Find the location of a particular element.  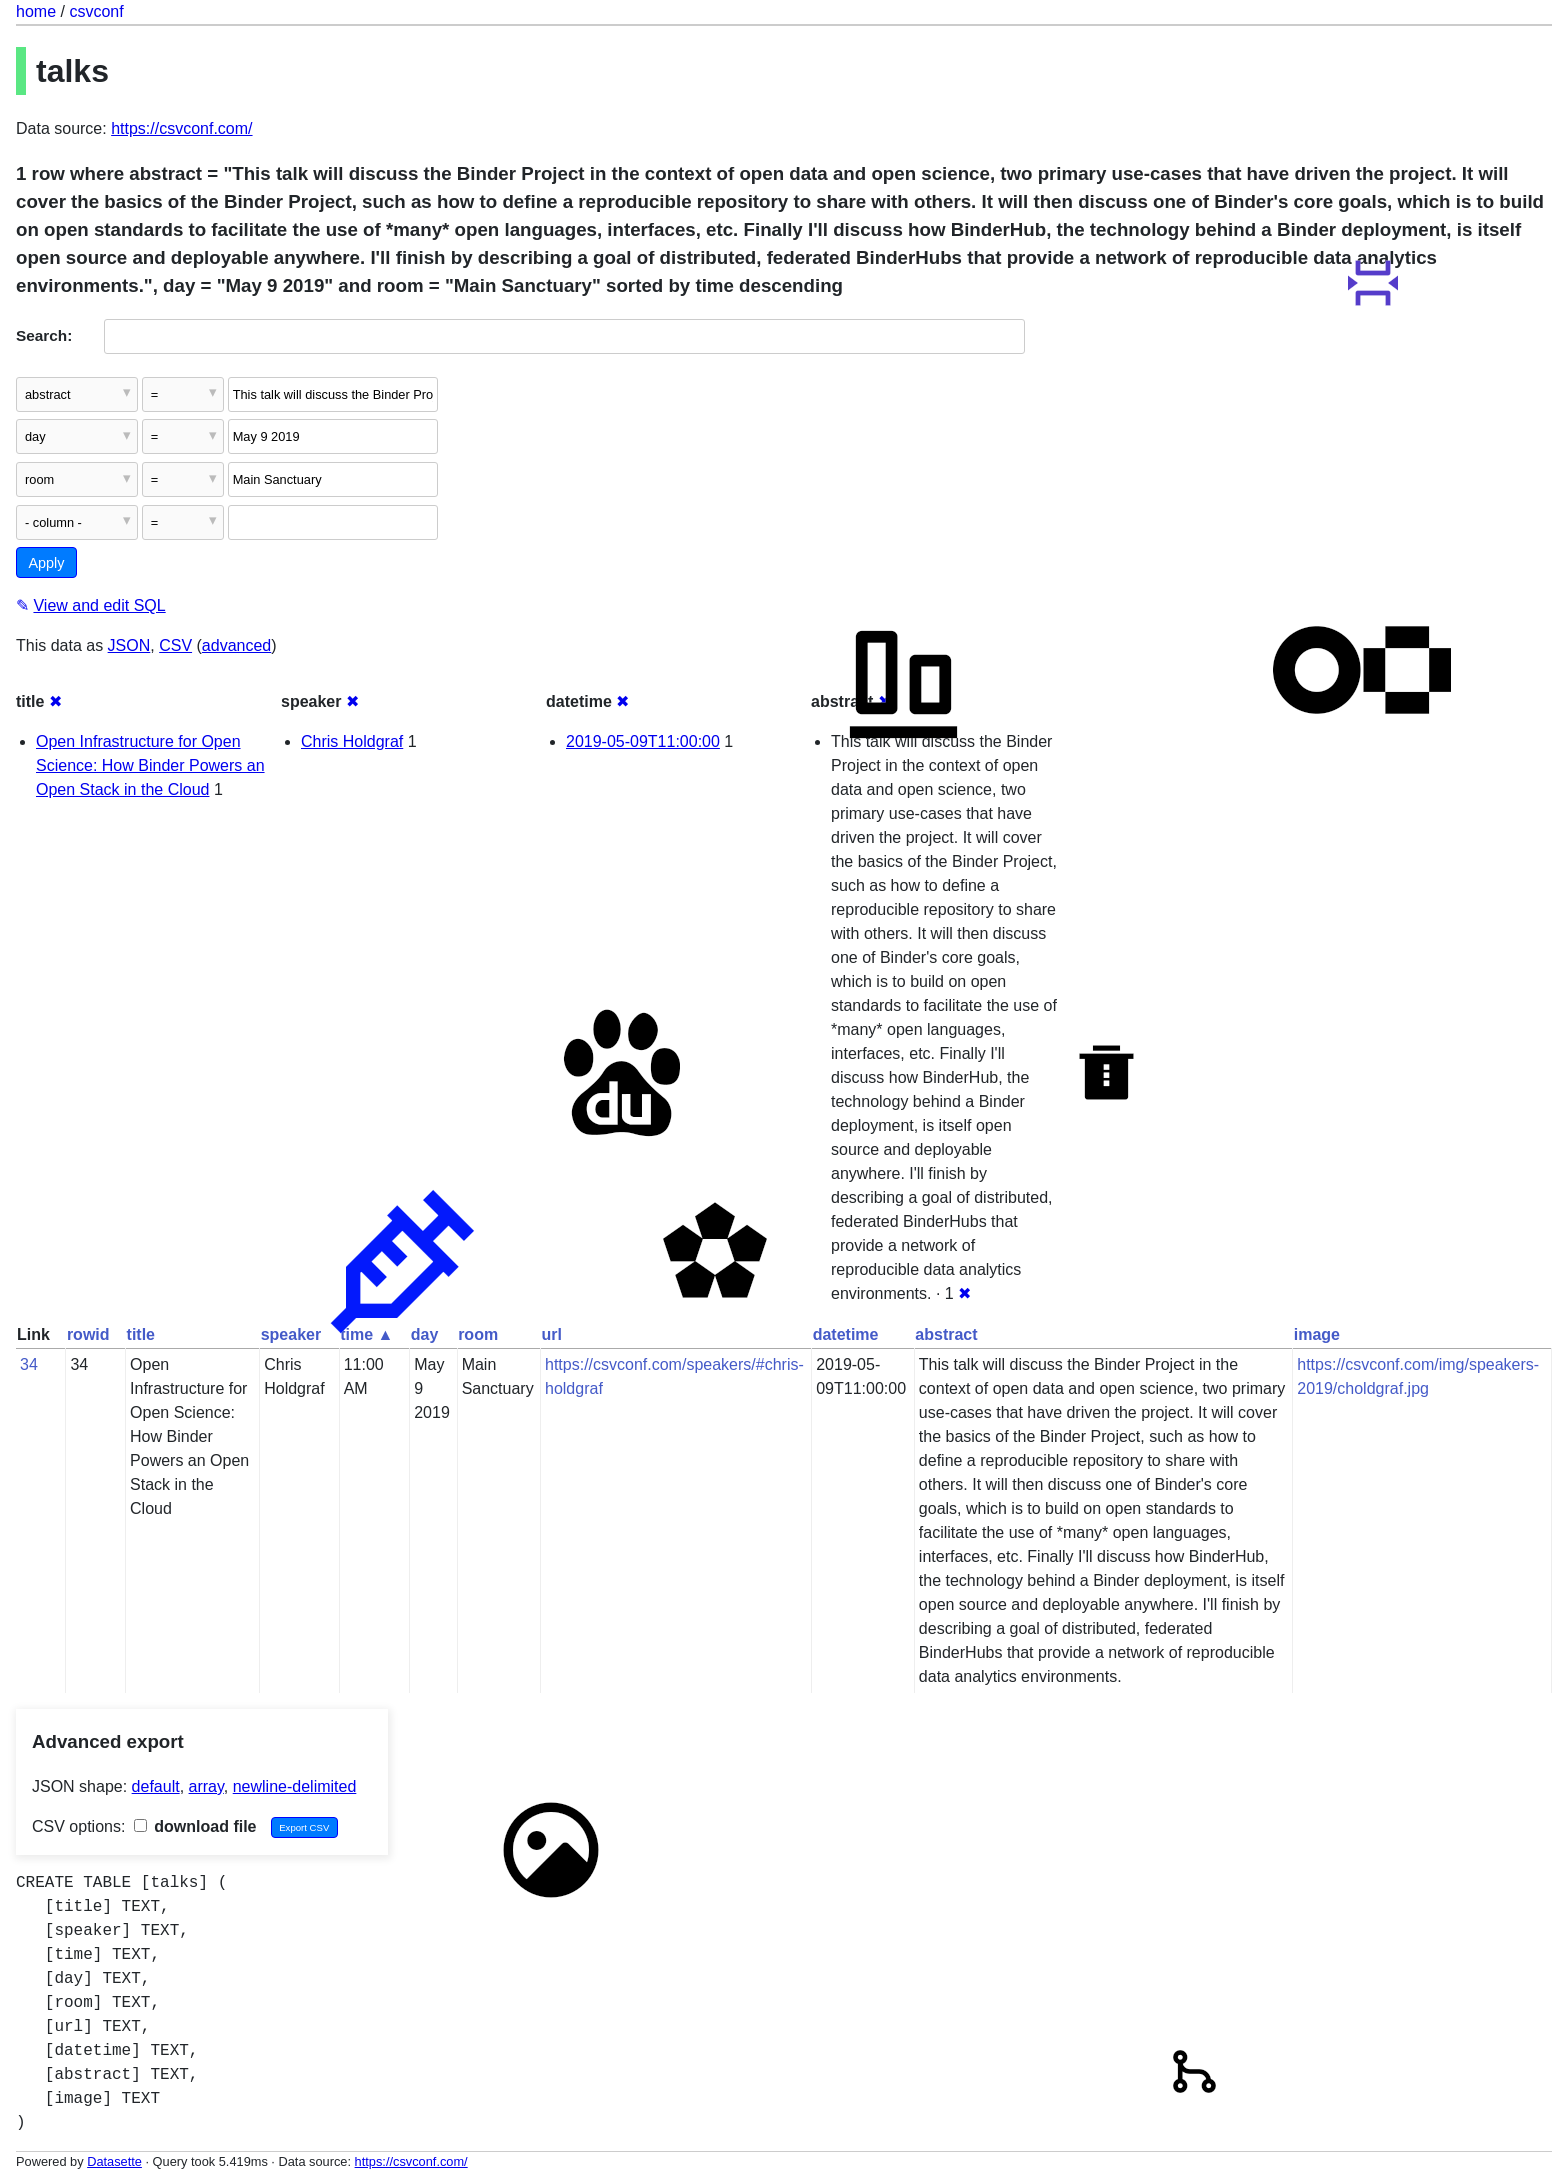

open the Eight sleep tracking app is located at coordinates (1362, 670).